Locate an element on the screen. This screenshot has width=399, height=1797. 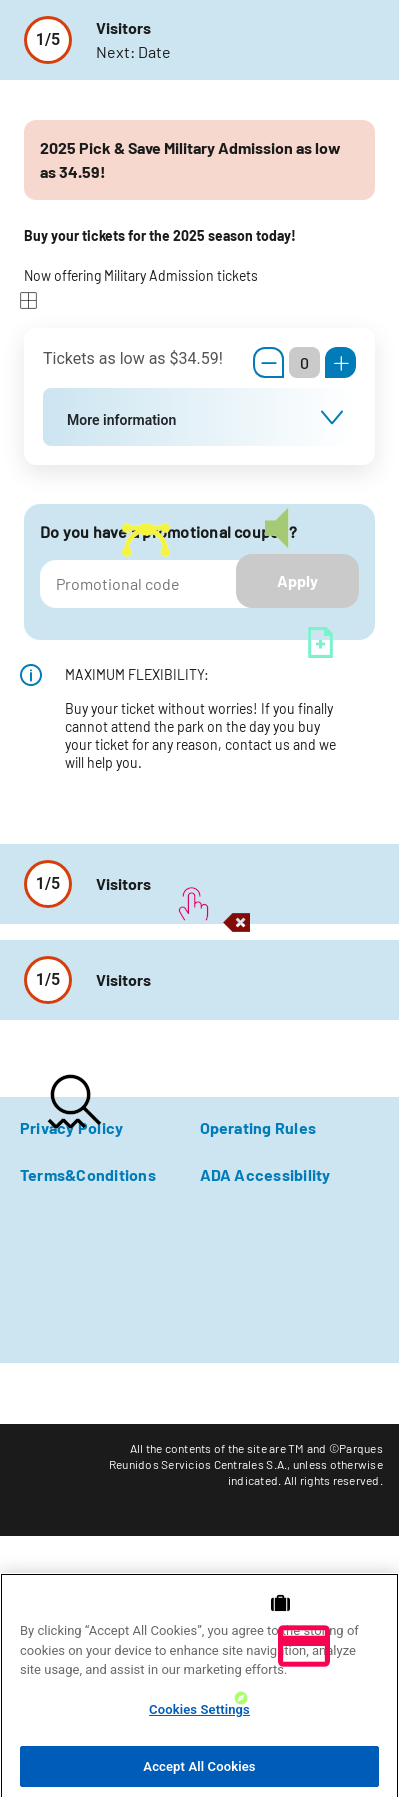
access vector editing tools is located at coordinates (146, 540).